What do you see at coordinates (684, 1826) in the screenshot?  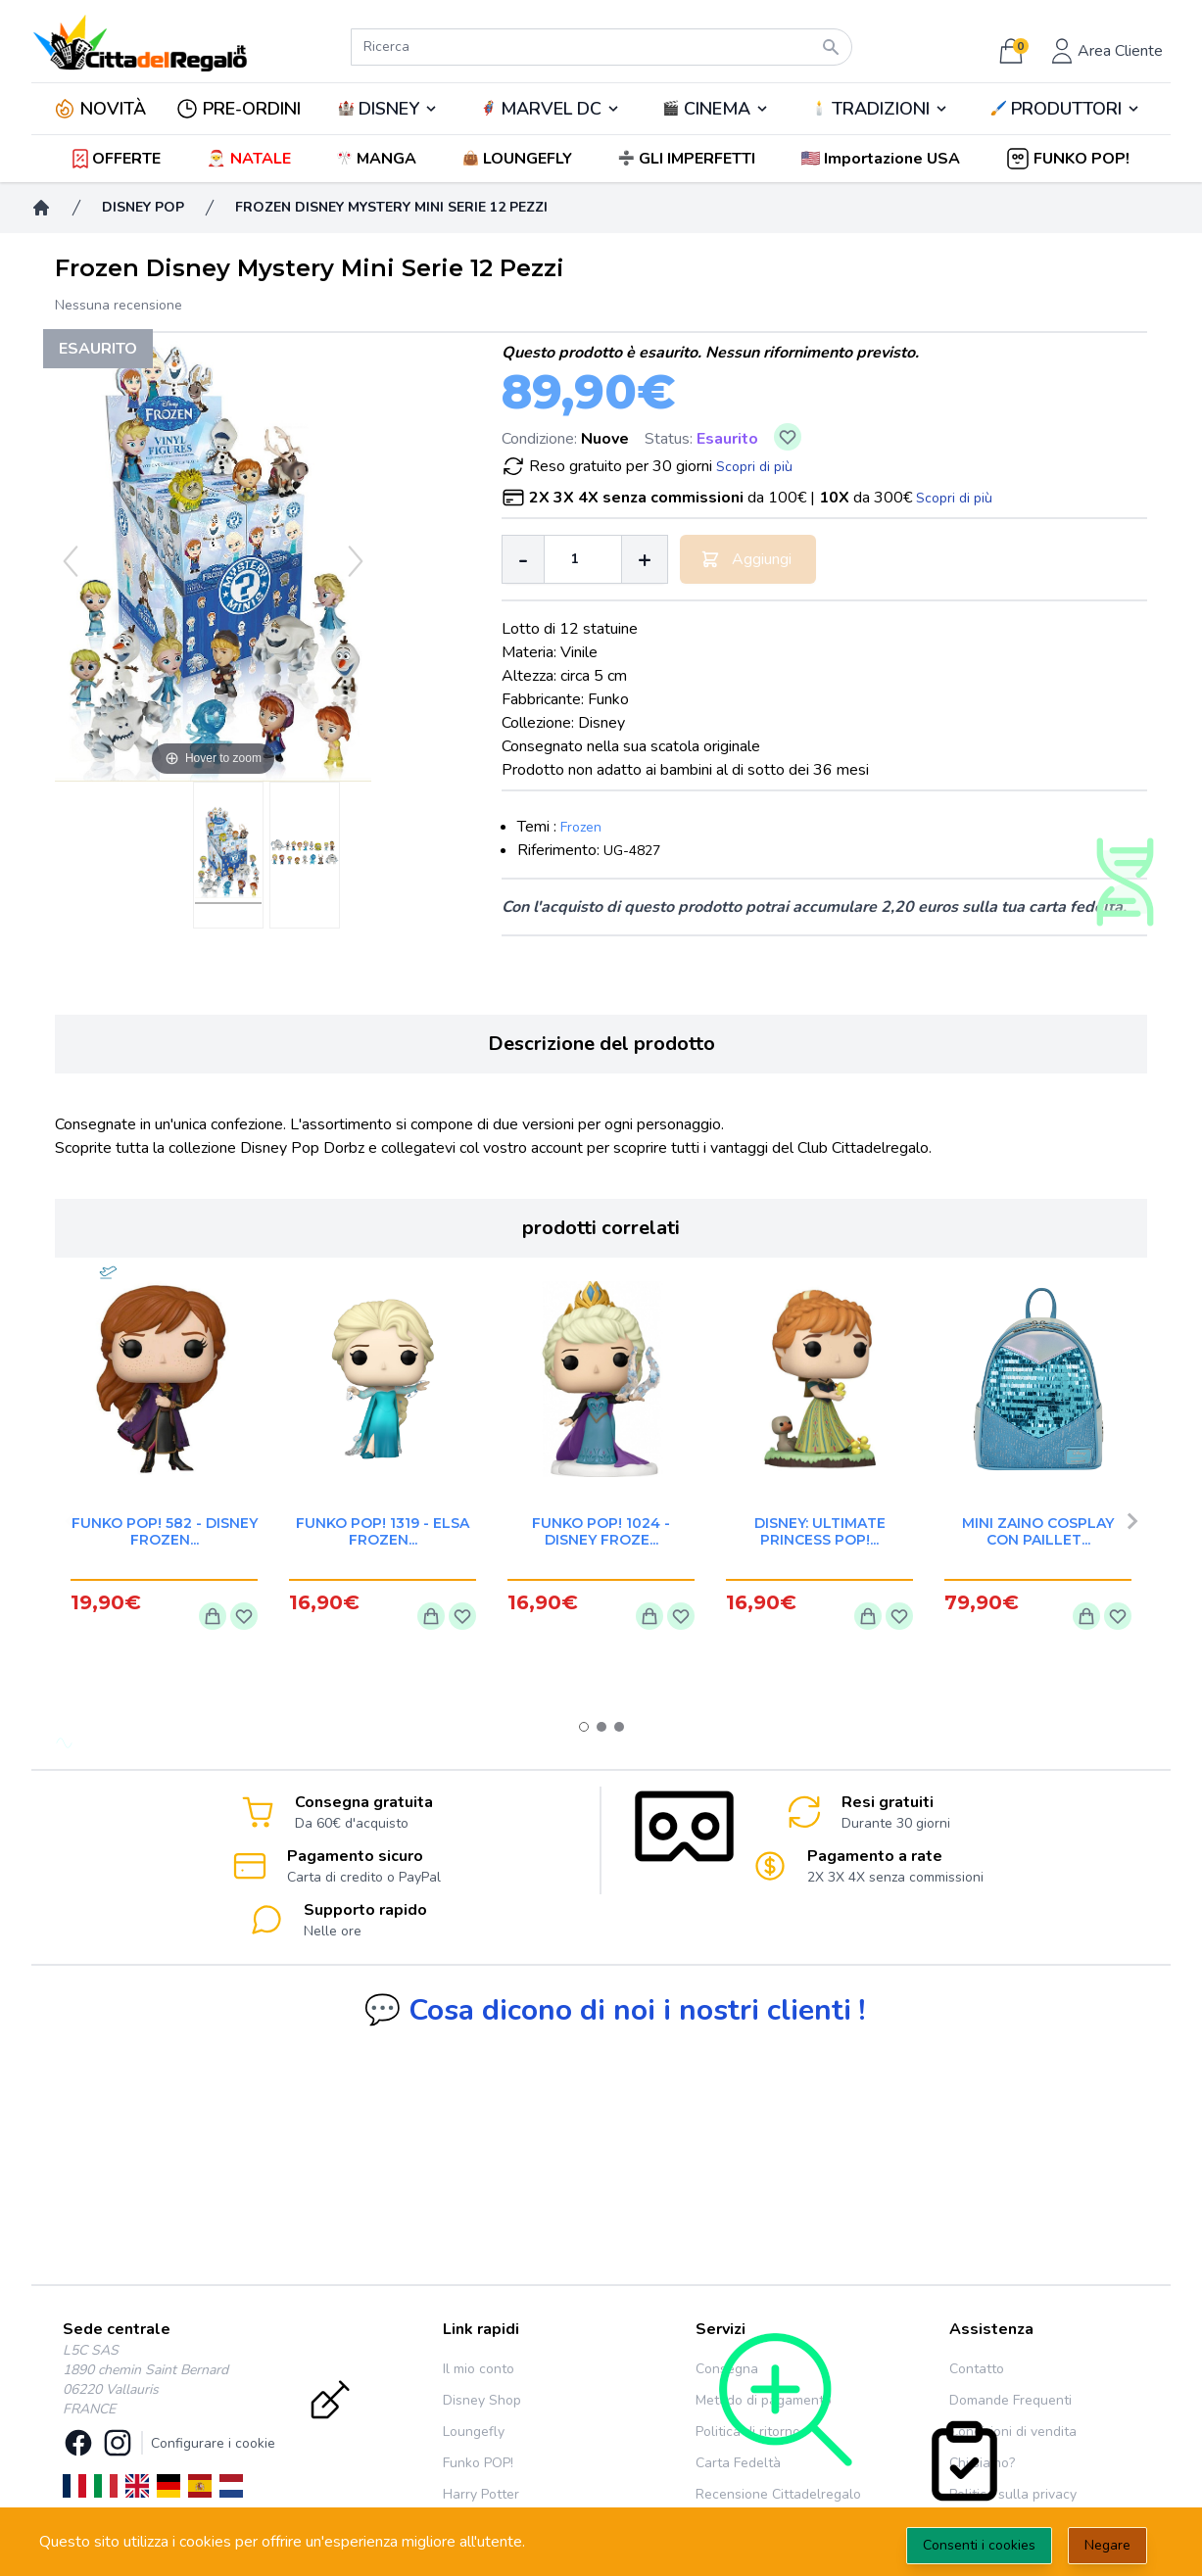 I see `launch virtual reality or VR mode` at bounding box center [684, 1826].